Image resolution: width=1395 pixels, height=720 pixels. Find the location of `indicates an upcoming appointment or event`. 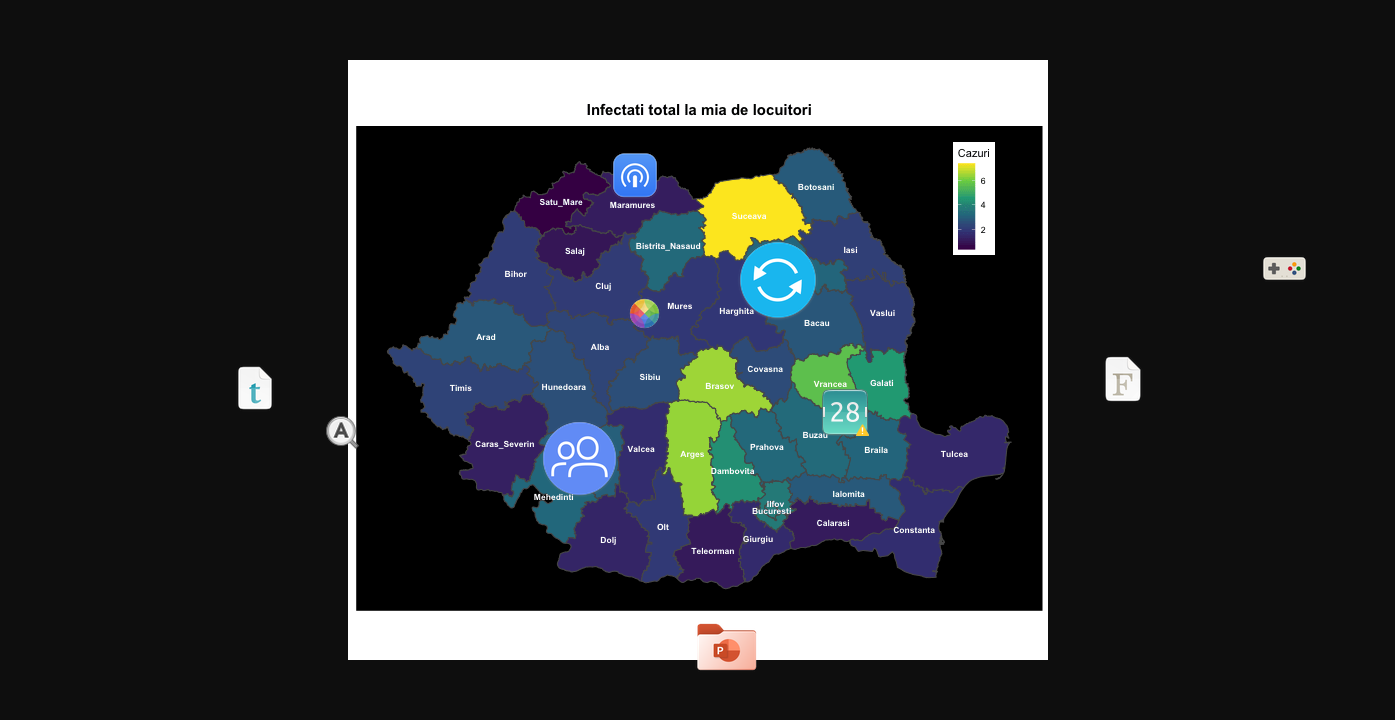

indicates an upcoming appointment or event is located at coordinates (845, 412).